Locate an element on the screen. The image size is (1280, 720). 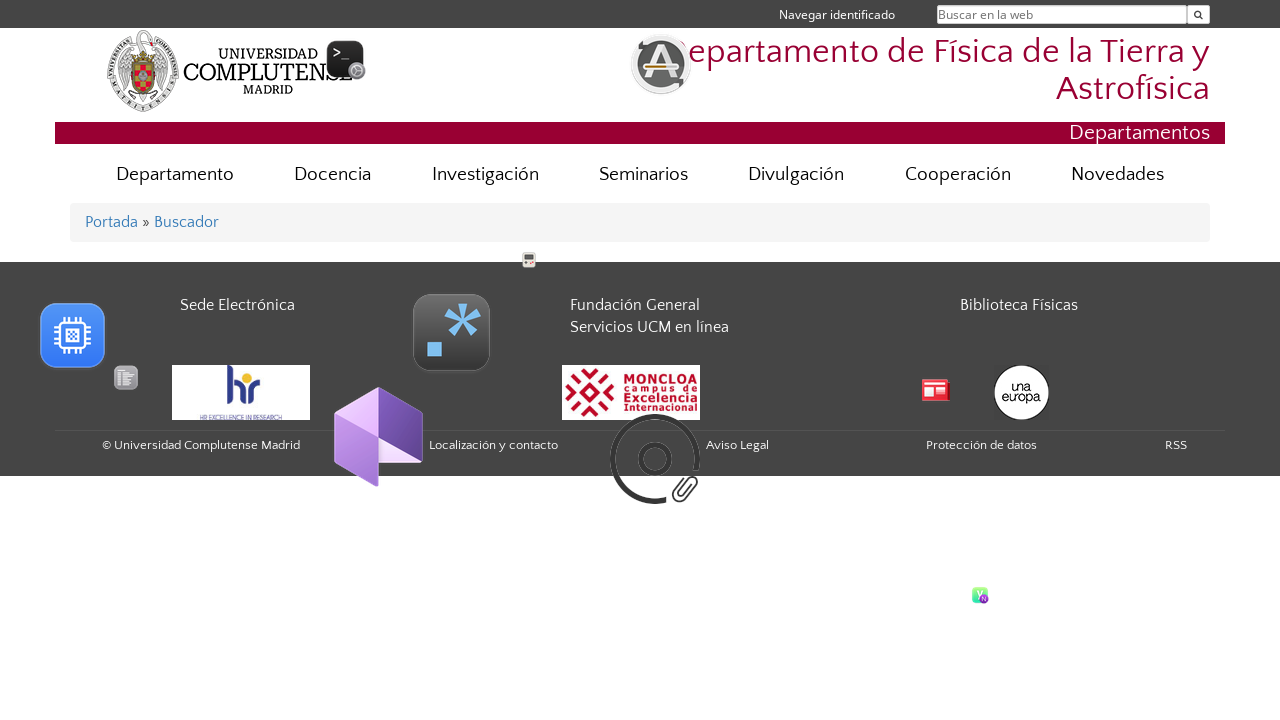
access electronics or hardware settings is located at coordinates (72, 336).